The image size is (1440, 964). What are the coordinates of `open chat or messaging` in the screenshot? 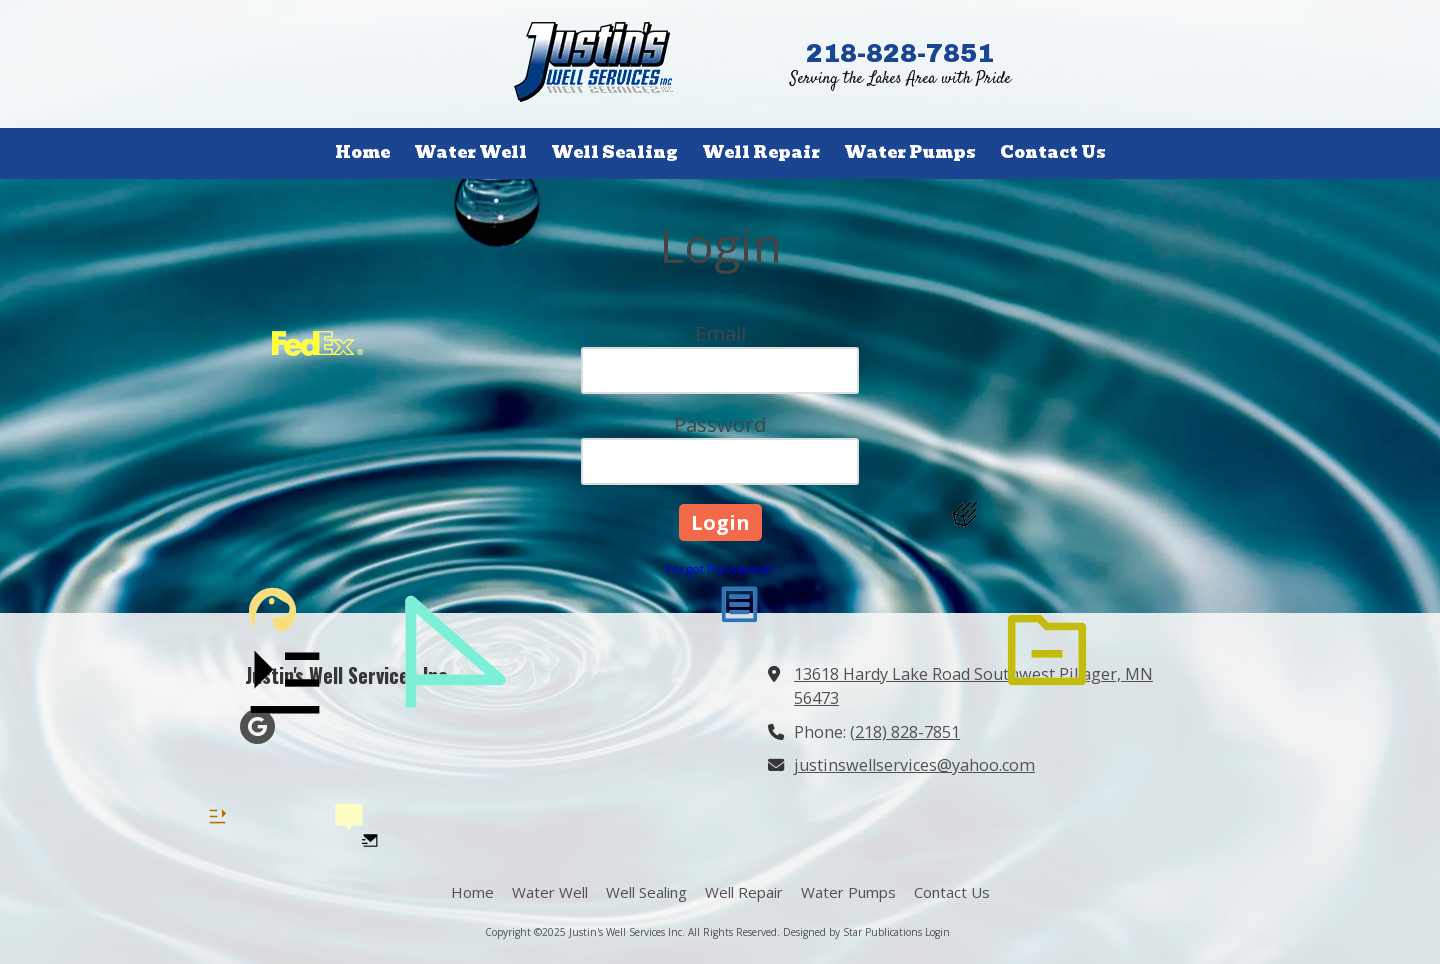 It's located at (349, 816).